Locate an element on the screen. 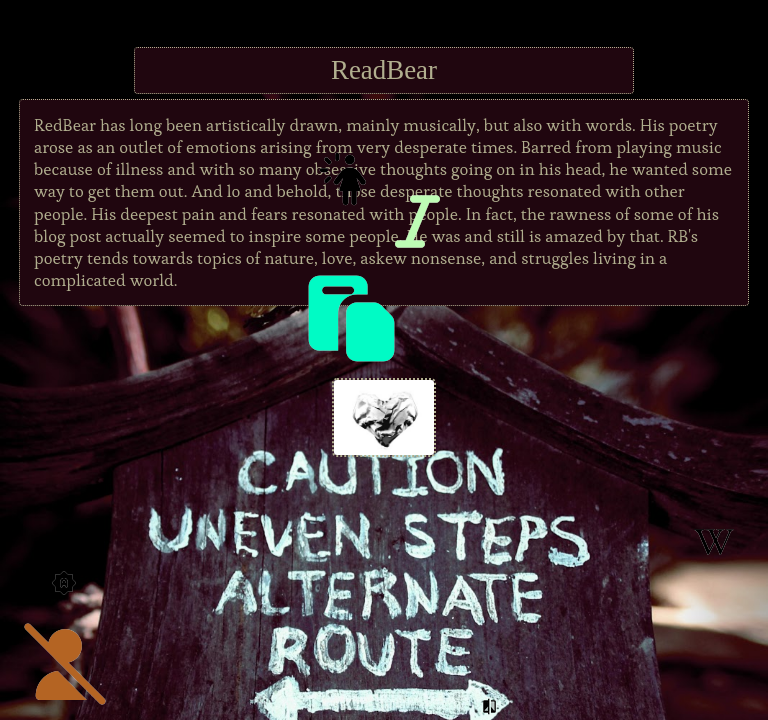 The width and height of the screenshot is (768, 720). apply italic formatting to selected text is located at coordinates (417, 221).